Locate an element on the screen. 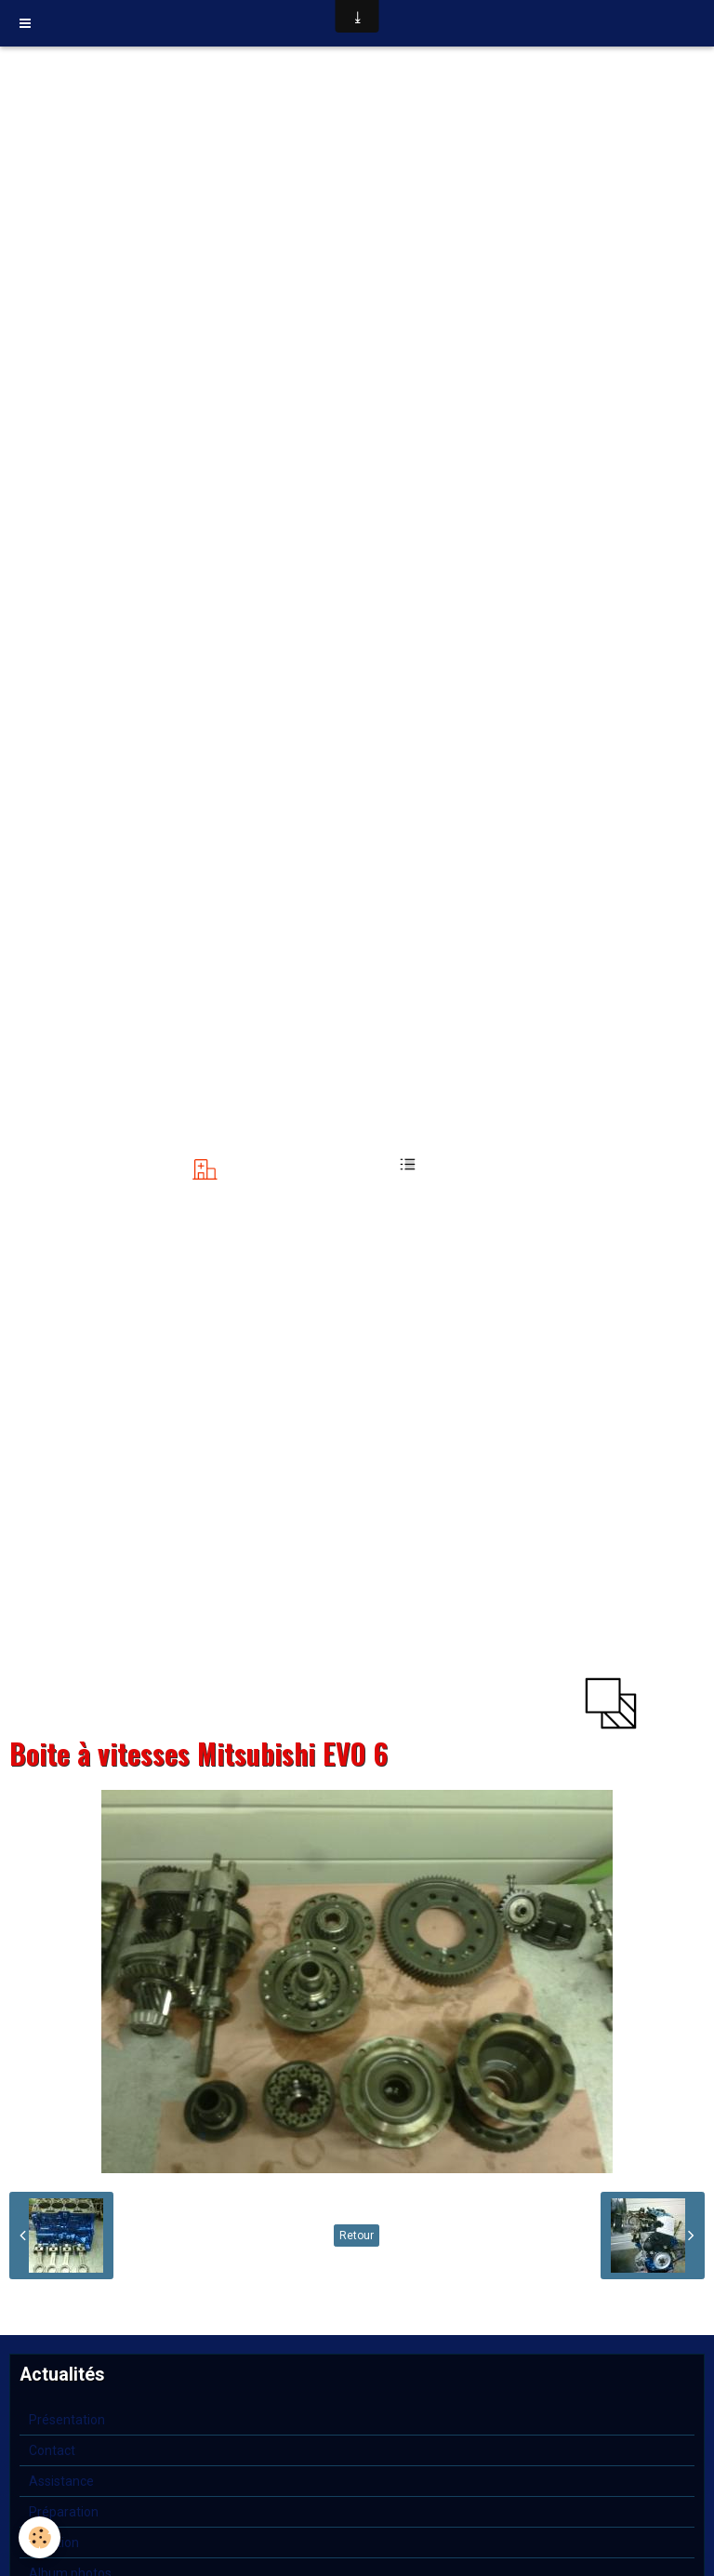  view items in a list format is located at coordinates (407, 1164).